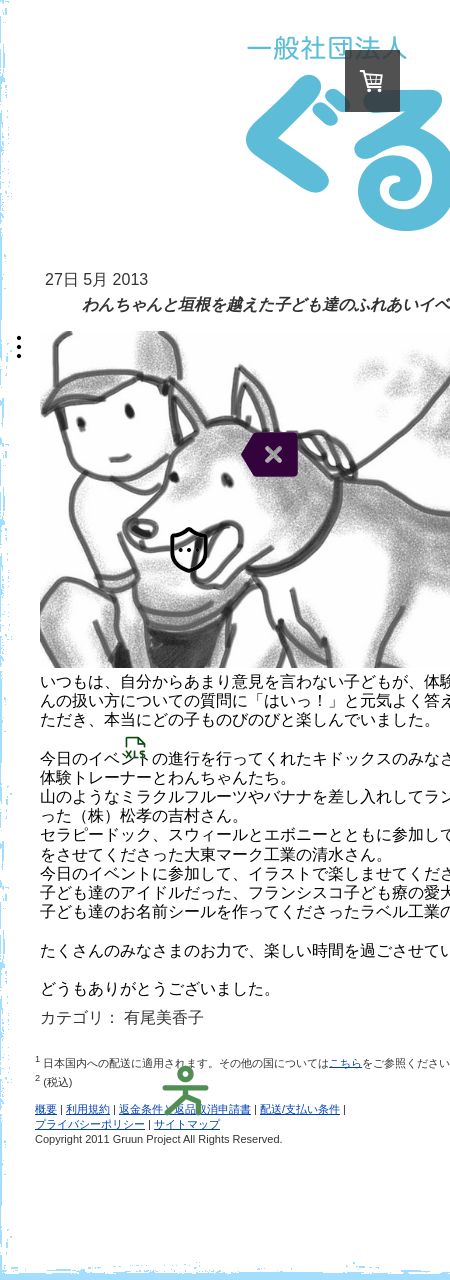  I want to click on open more options menu, so click(19, 347).